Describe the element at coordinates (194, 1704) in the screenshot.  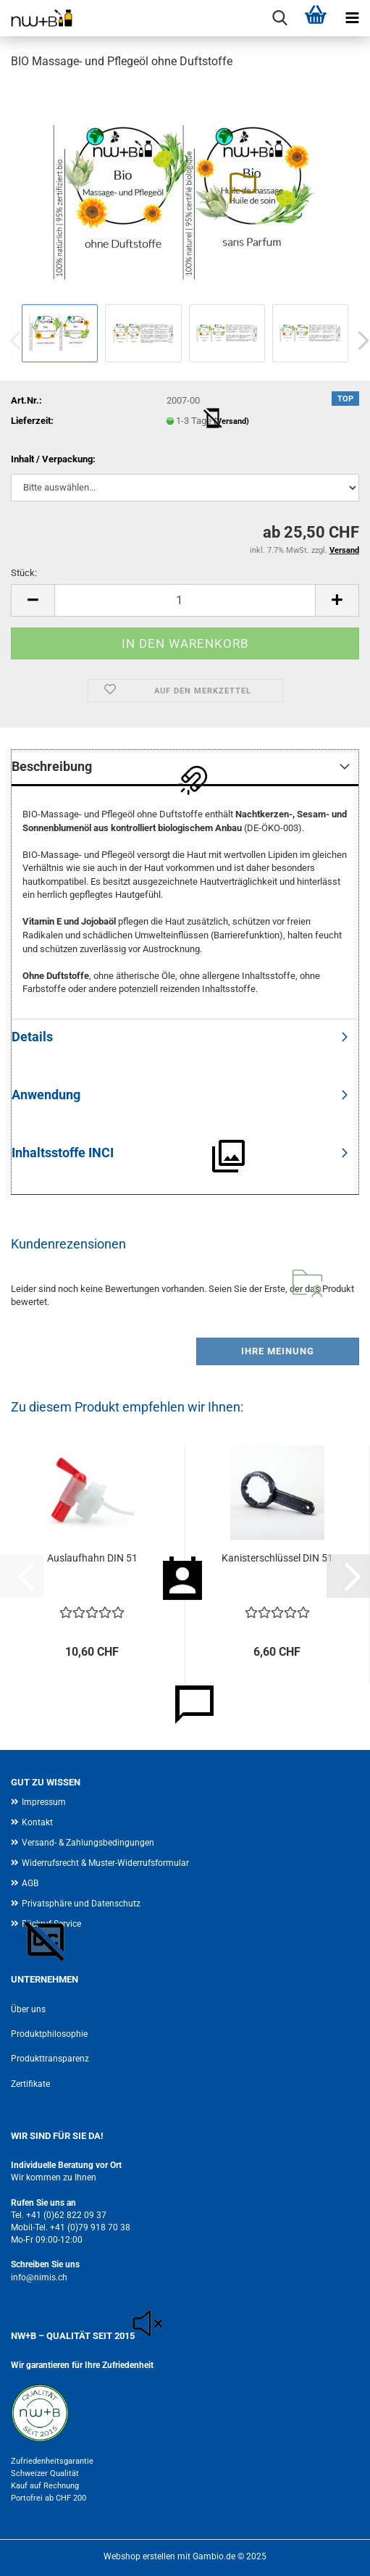
I see `open chat or messaging` at that location.